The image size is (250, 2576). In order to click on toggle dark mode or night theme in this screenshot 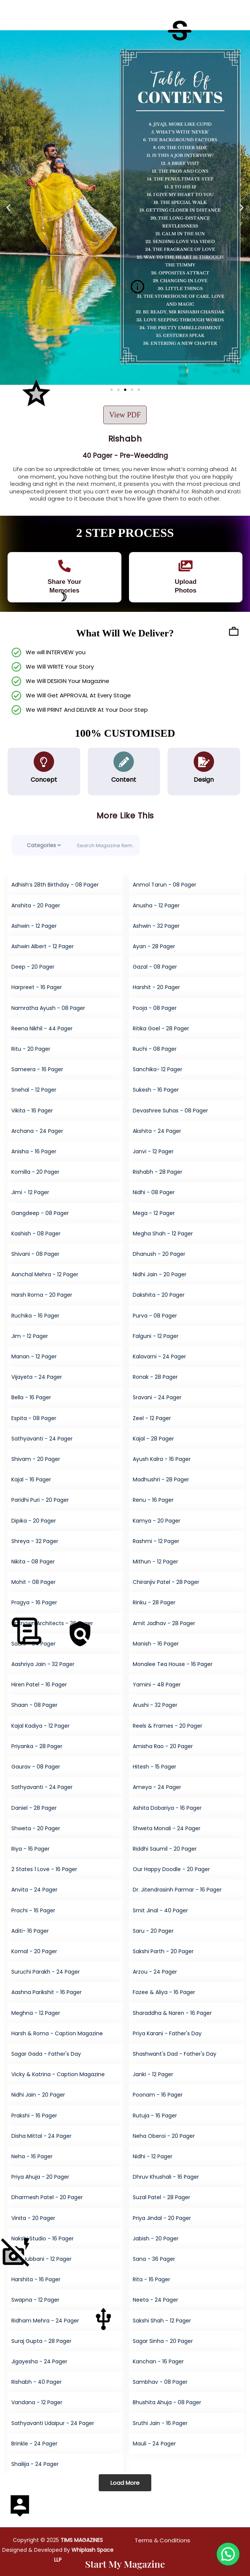, I will do `click(63, 597)`.